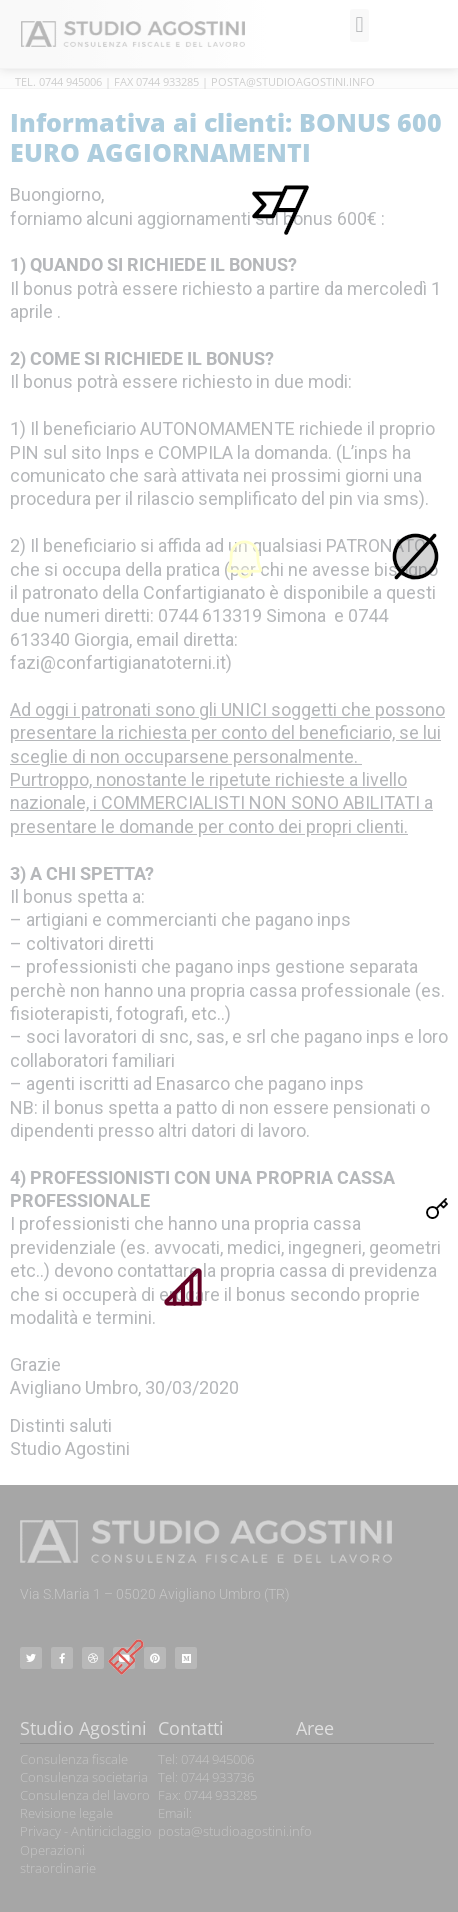 The height and width of the screenshot is (1912, 458). Describe the element at coordinates (415, 556) in the screenshot. I see `indicates an empty or null state` at that location.